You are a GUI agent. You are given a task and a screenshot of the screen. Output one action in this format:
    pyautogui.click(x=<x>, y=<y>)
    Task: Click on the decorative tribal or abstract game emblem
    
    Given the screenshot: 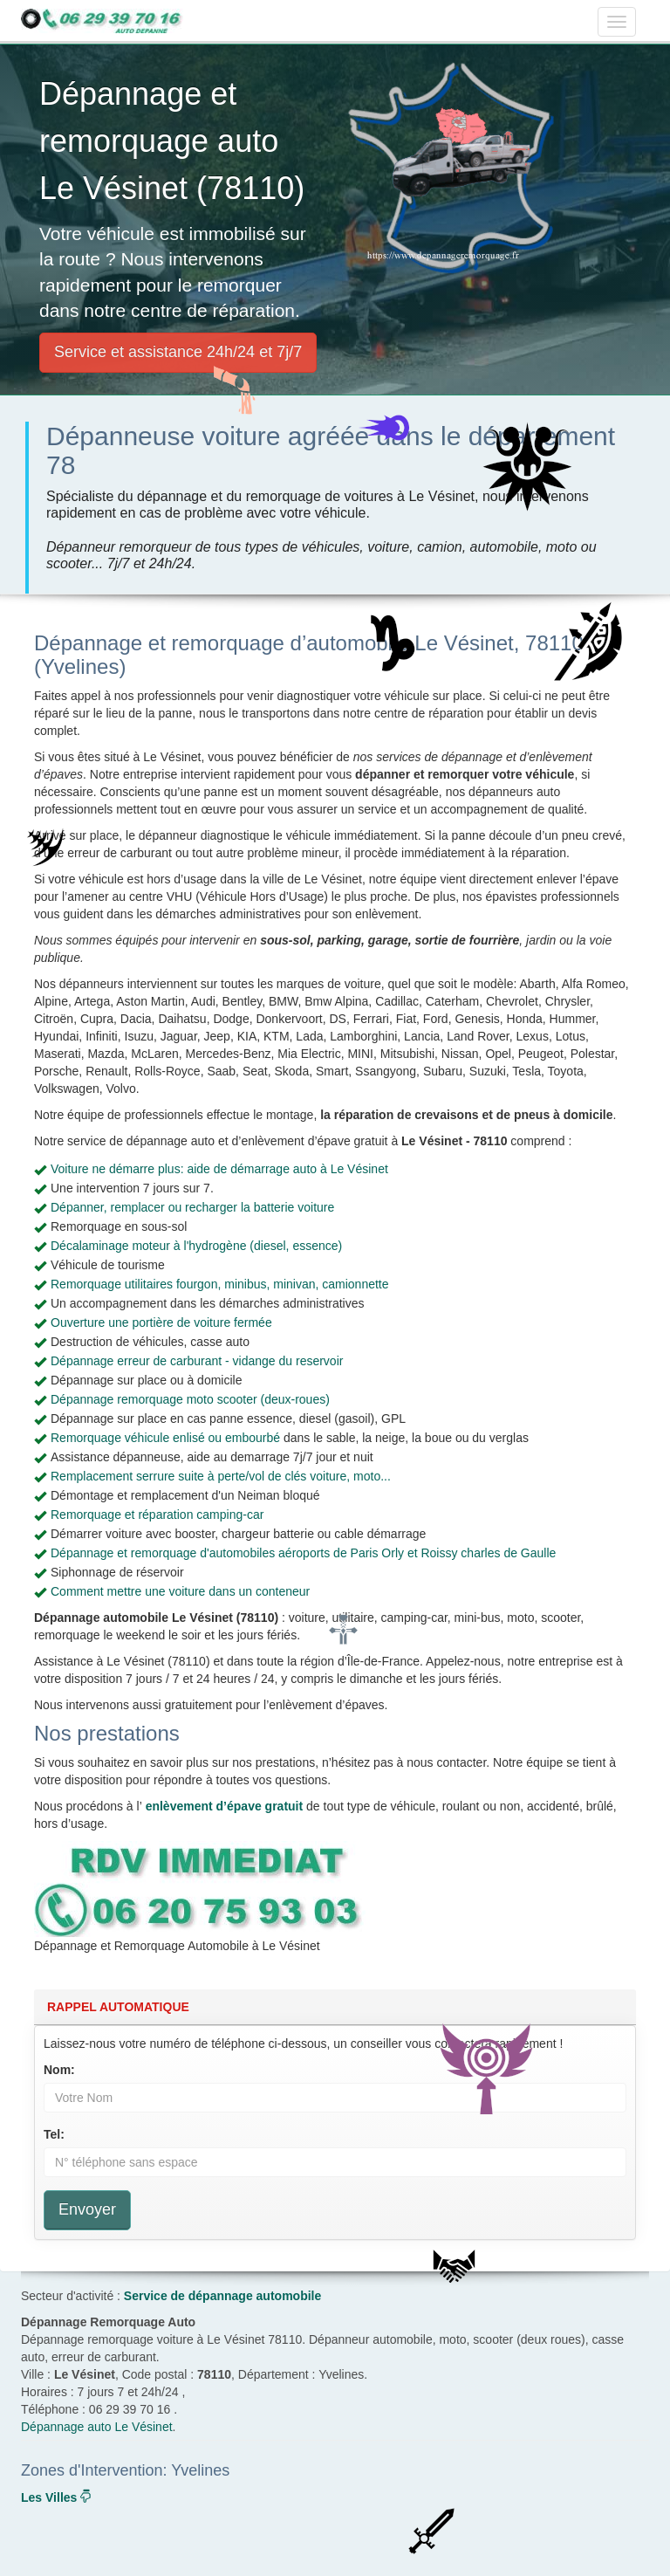 What is the action you would take?
    pyautogui.click(x=527, y=466)
    